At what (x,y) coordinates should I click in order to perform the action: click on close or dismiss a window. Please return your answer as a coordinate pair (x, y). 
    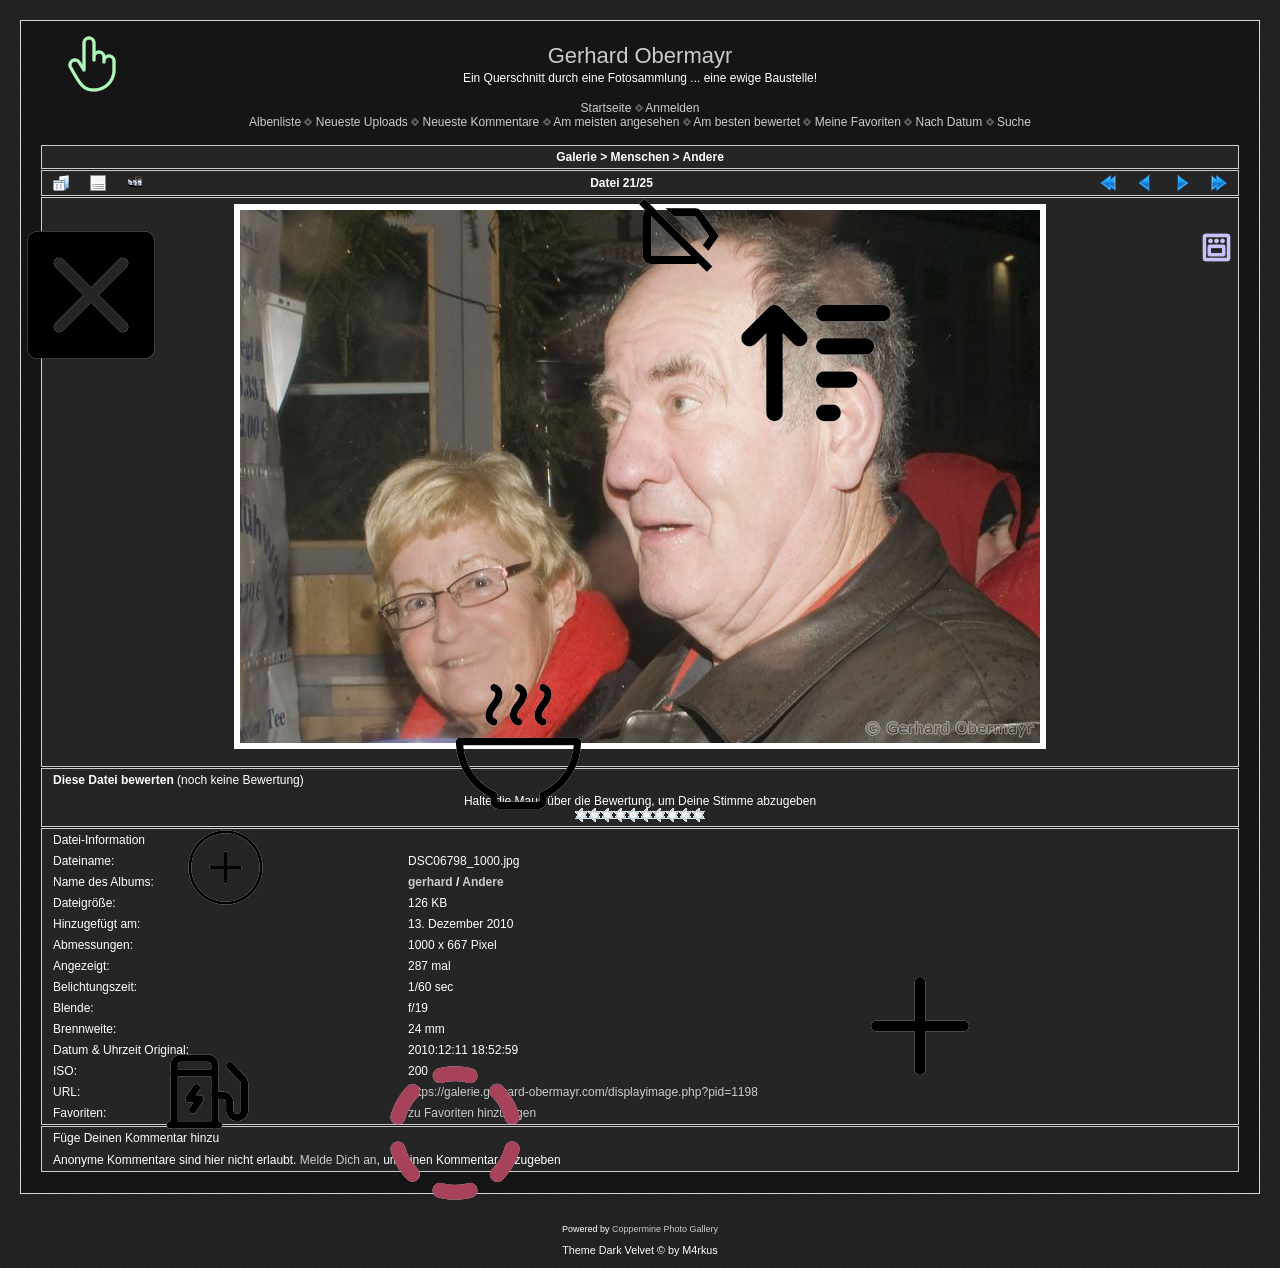
    Looking at the image, I should click on (91, 295).